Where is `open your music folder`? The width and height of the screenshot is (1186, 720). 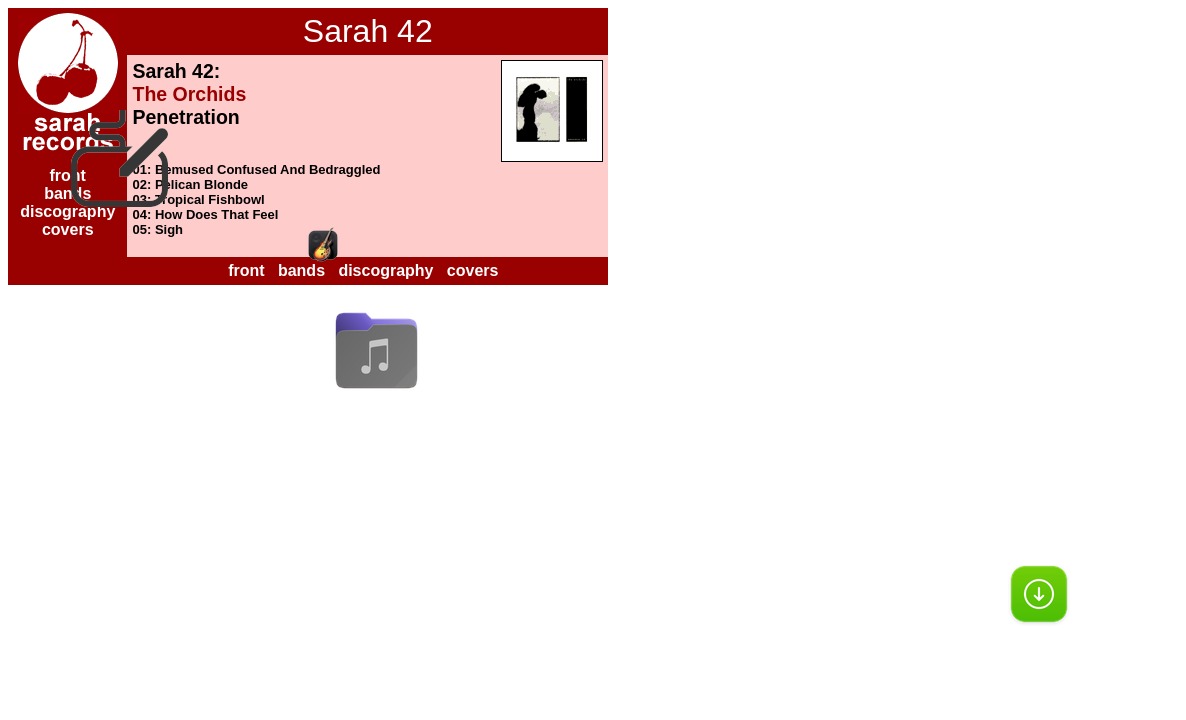 open your music folder is located at coordinates (376, 350).